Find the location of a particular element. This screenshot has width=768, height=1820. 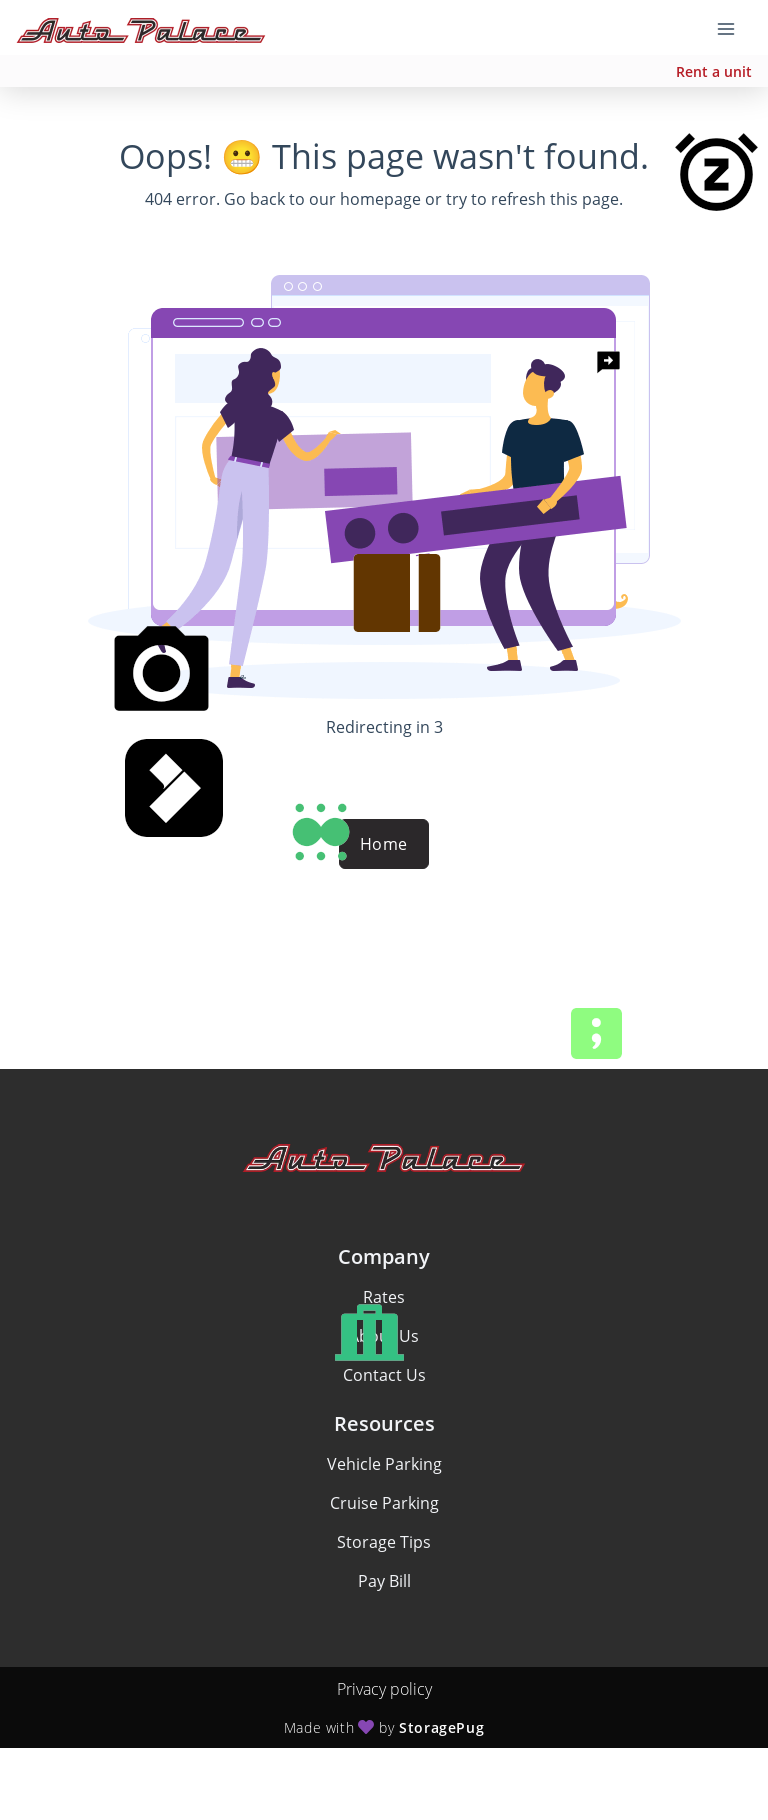

take a photo is located at coordinates (161, 668).